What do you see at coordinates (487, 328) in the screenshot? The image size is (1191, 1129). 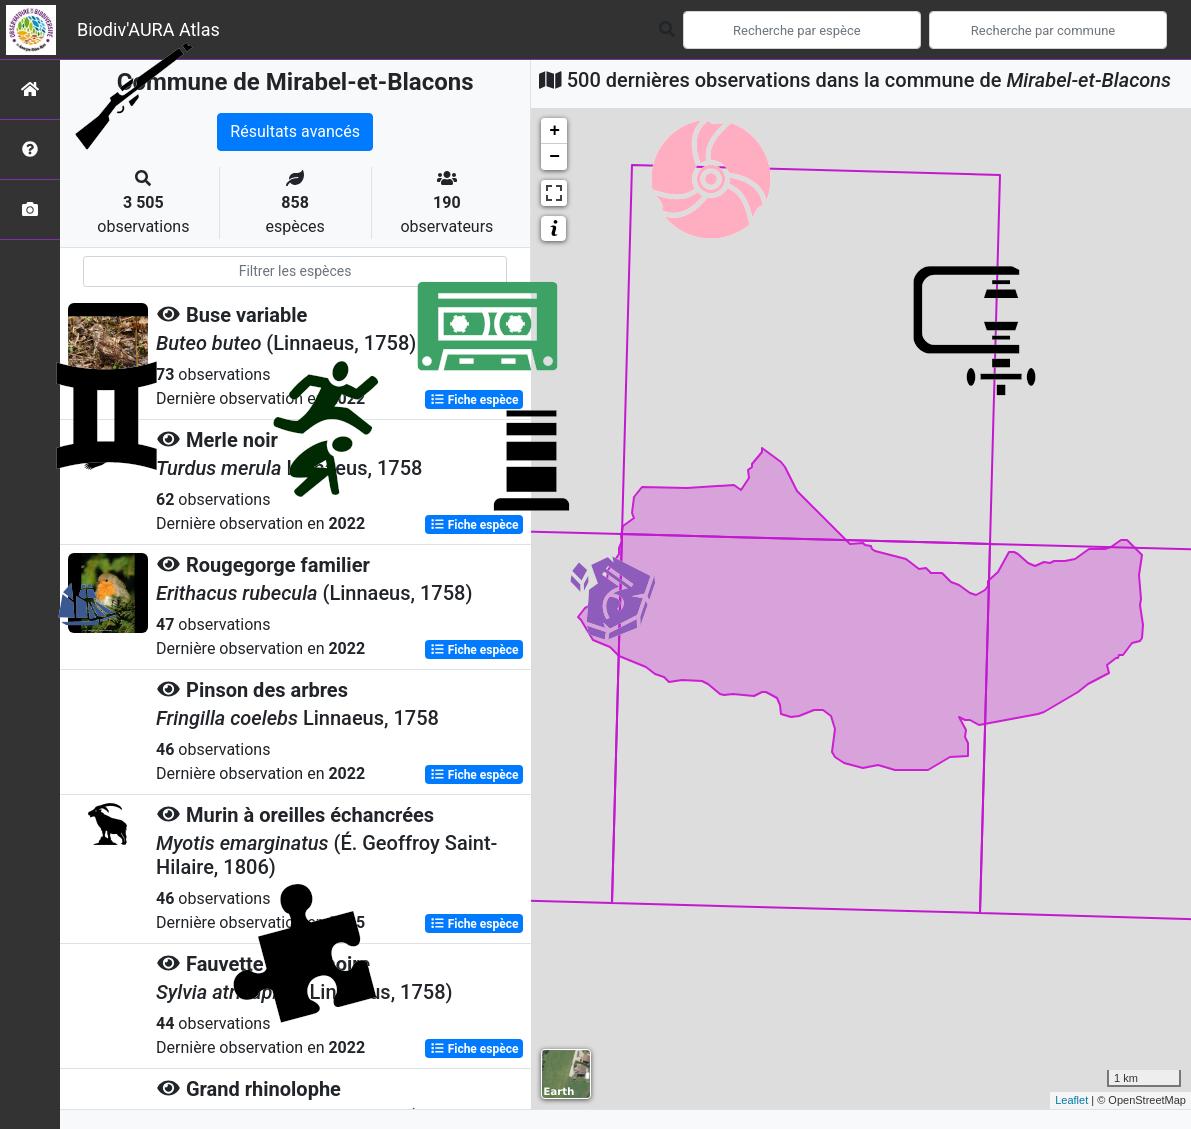 I see `access retro or vintage audio content` at bounding box center [487, 328].